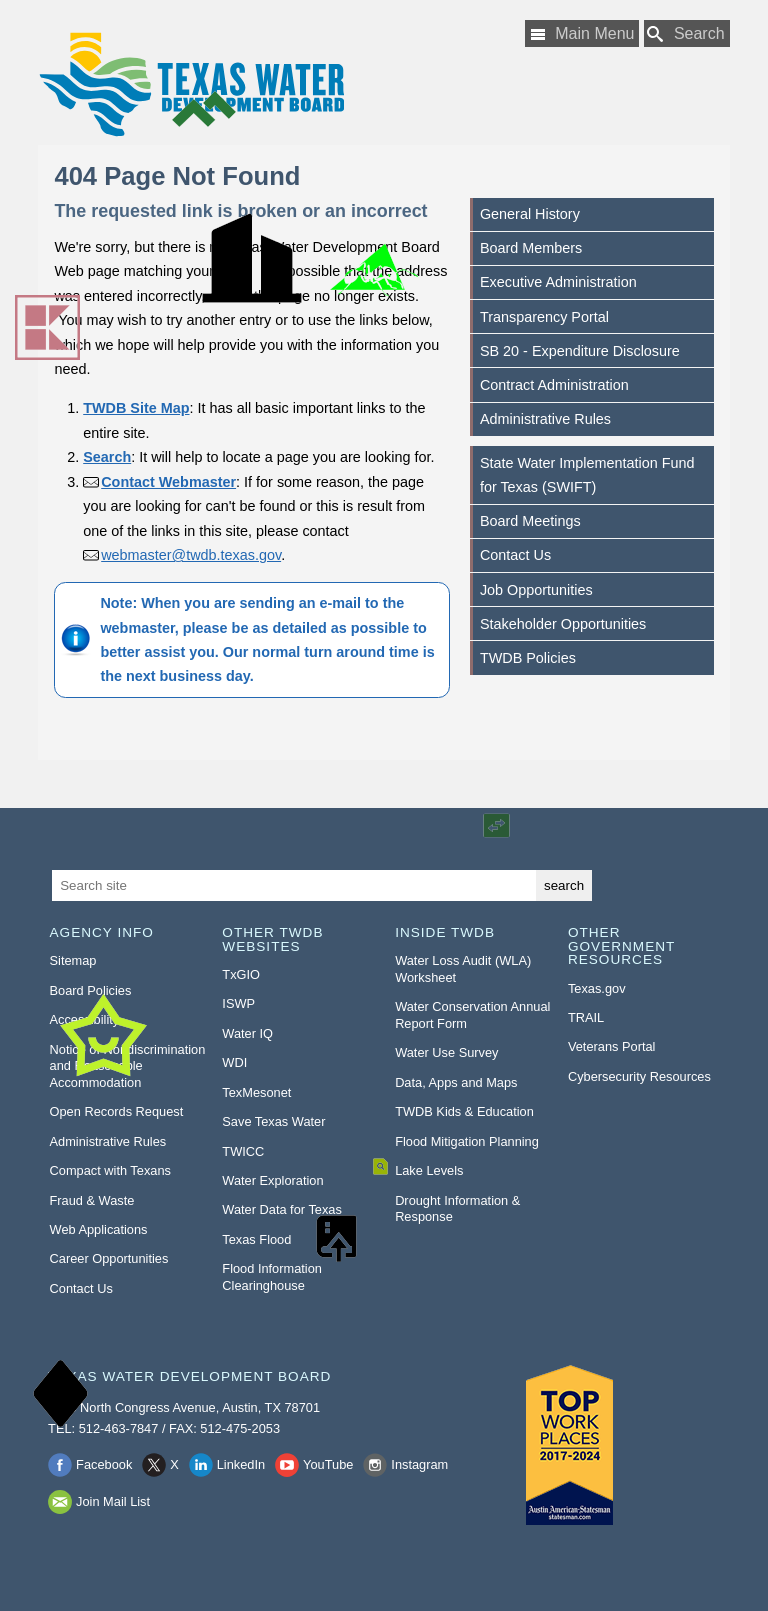 The image size is (768, 1611). I want to click on open the Kaufland app, so click(47, 327).